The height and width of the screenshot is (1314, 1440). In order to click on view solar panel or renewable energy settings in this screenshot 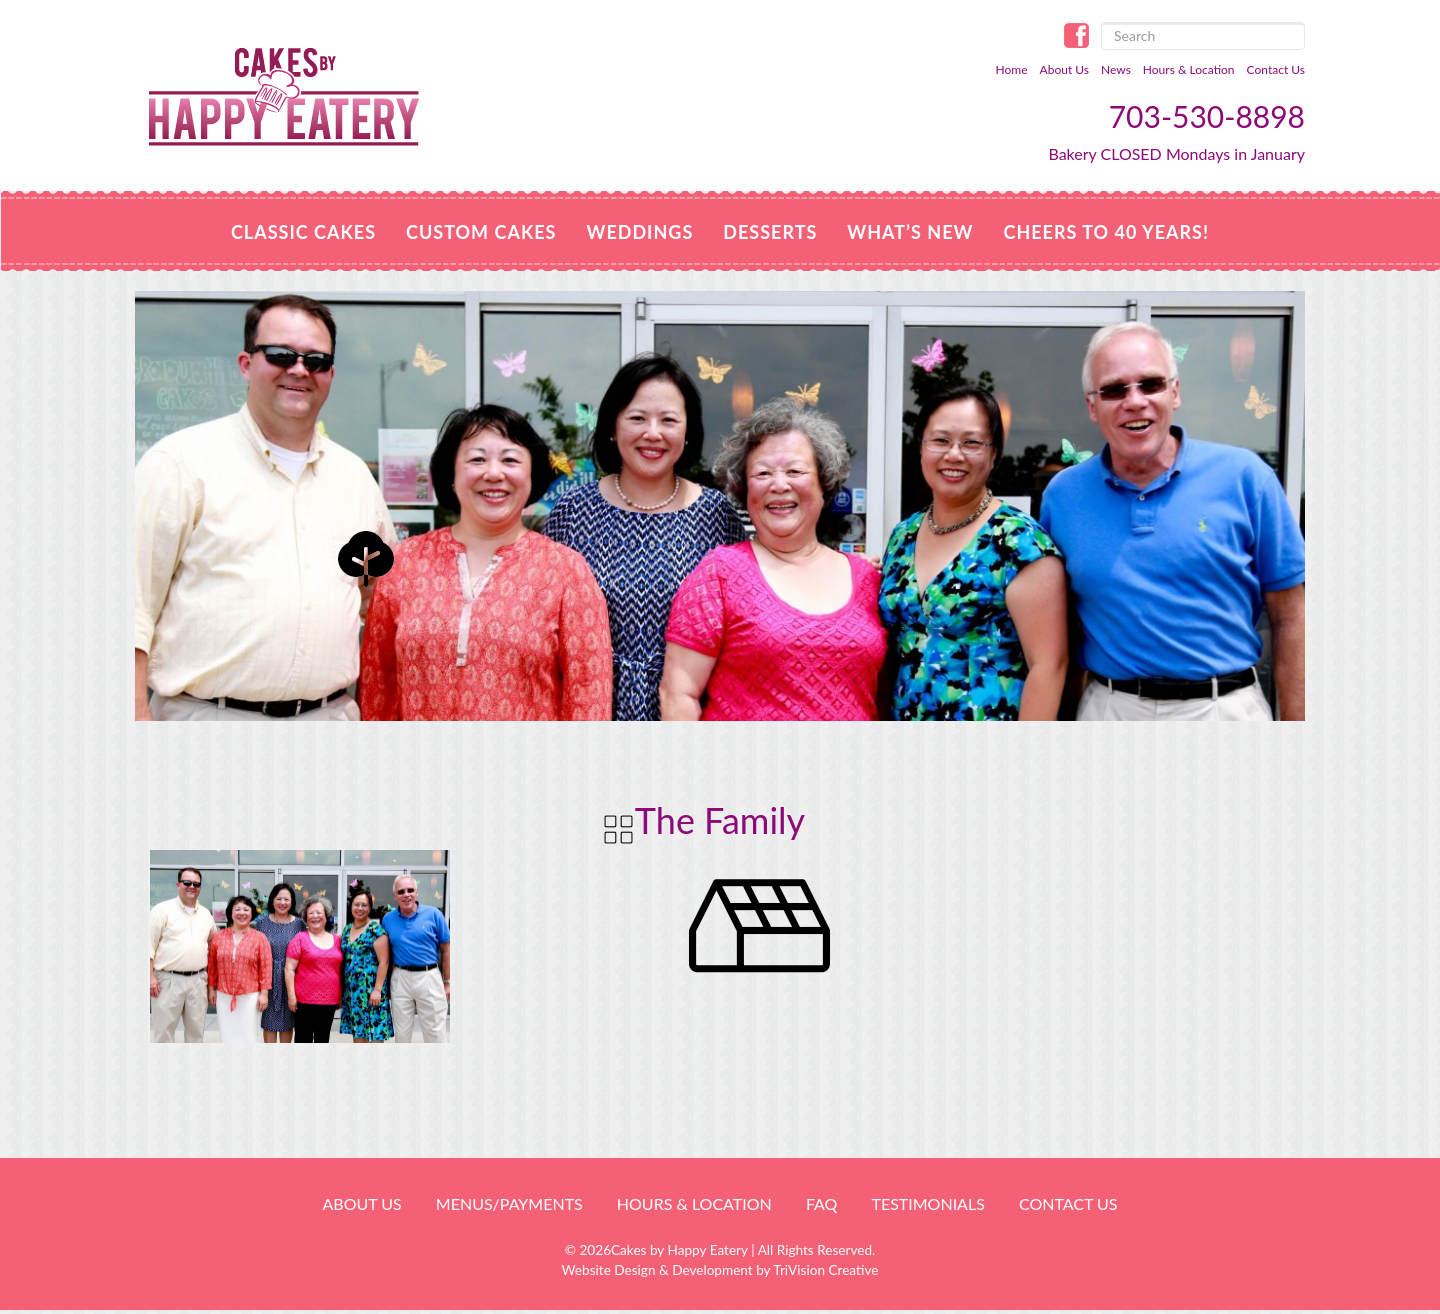, I will do `click(759, 930)`.